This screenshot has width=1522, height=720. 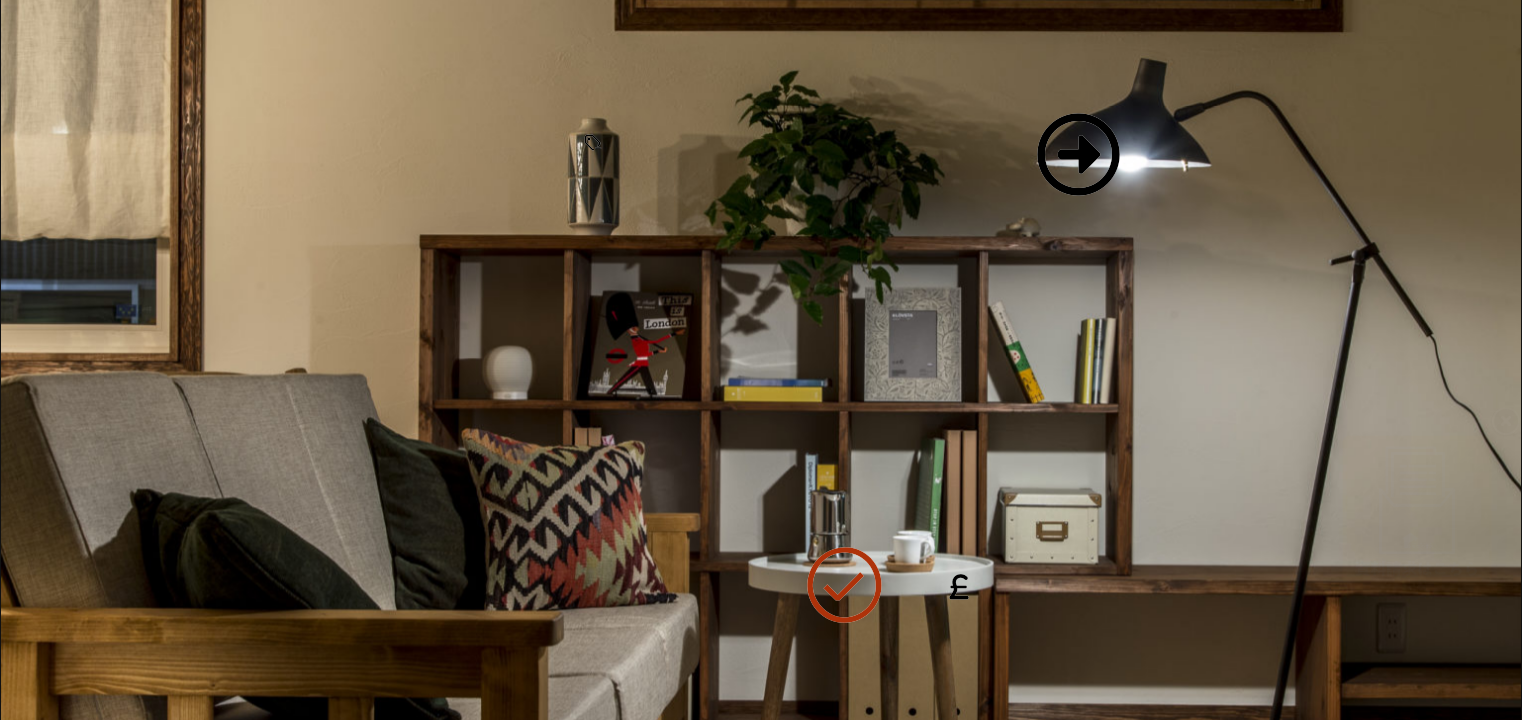 I want to click on indicates a passed or successful test, so click(x=845, y=585).